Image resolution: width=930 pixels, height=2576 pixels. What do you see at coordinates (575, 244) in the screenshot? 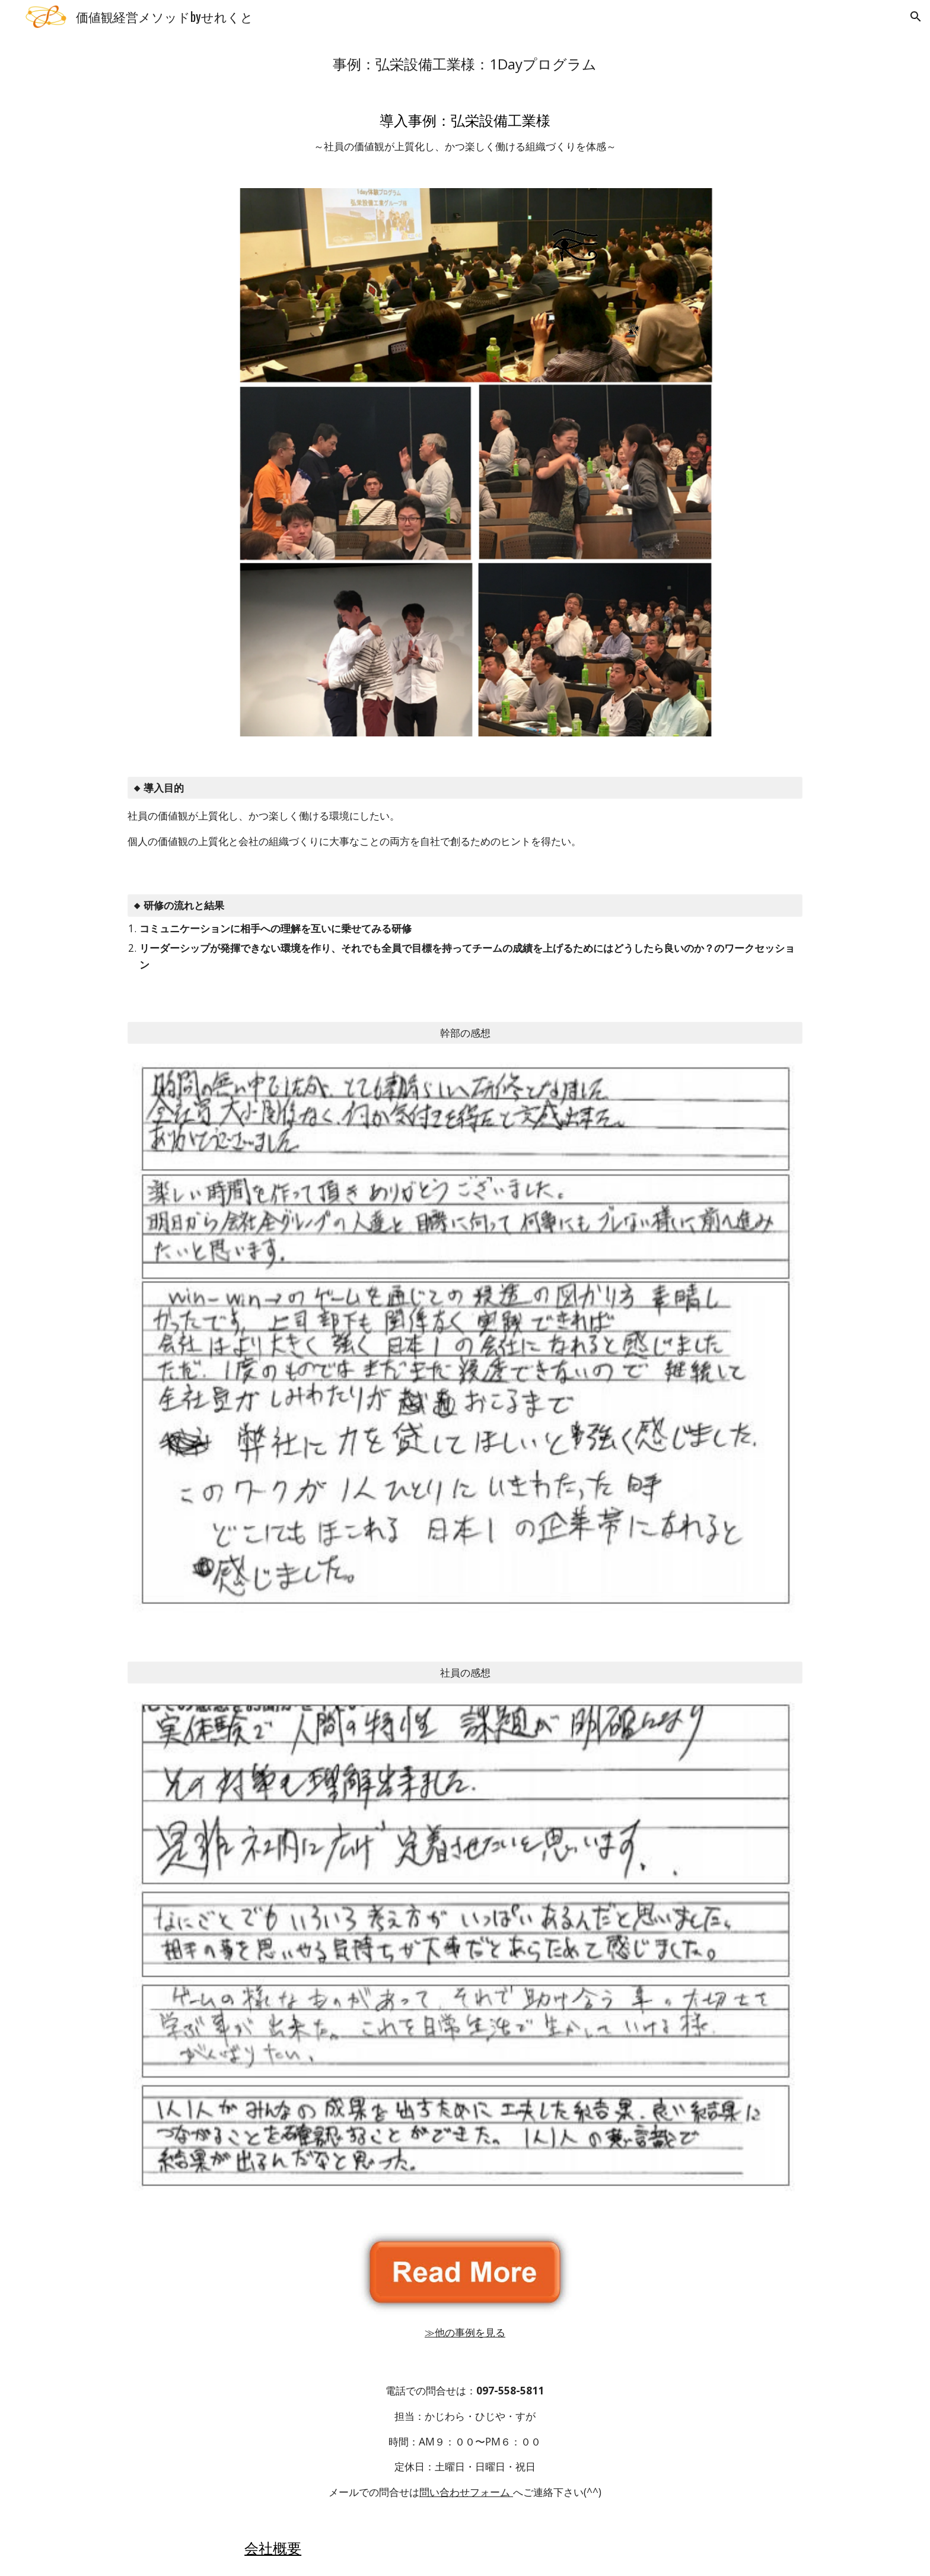
I see `access Egyptian or mythology-themed content` at bounding box center [575, 244].